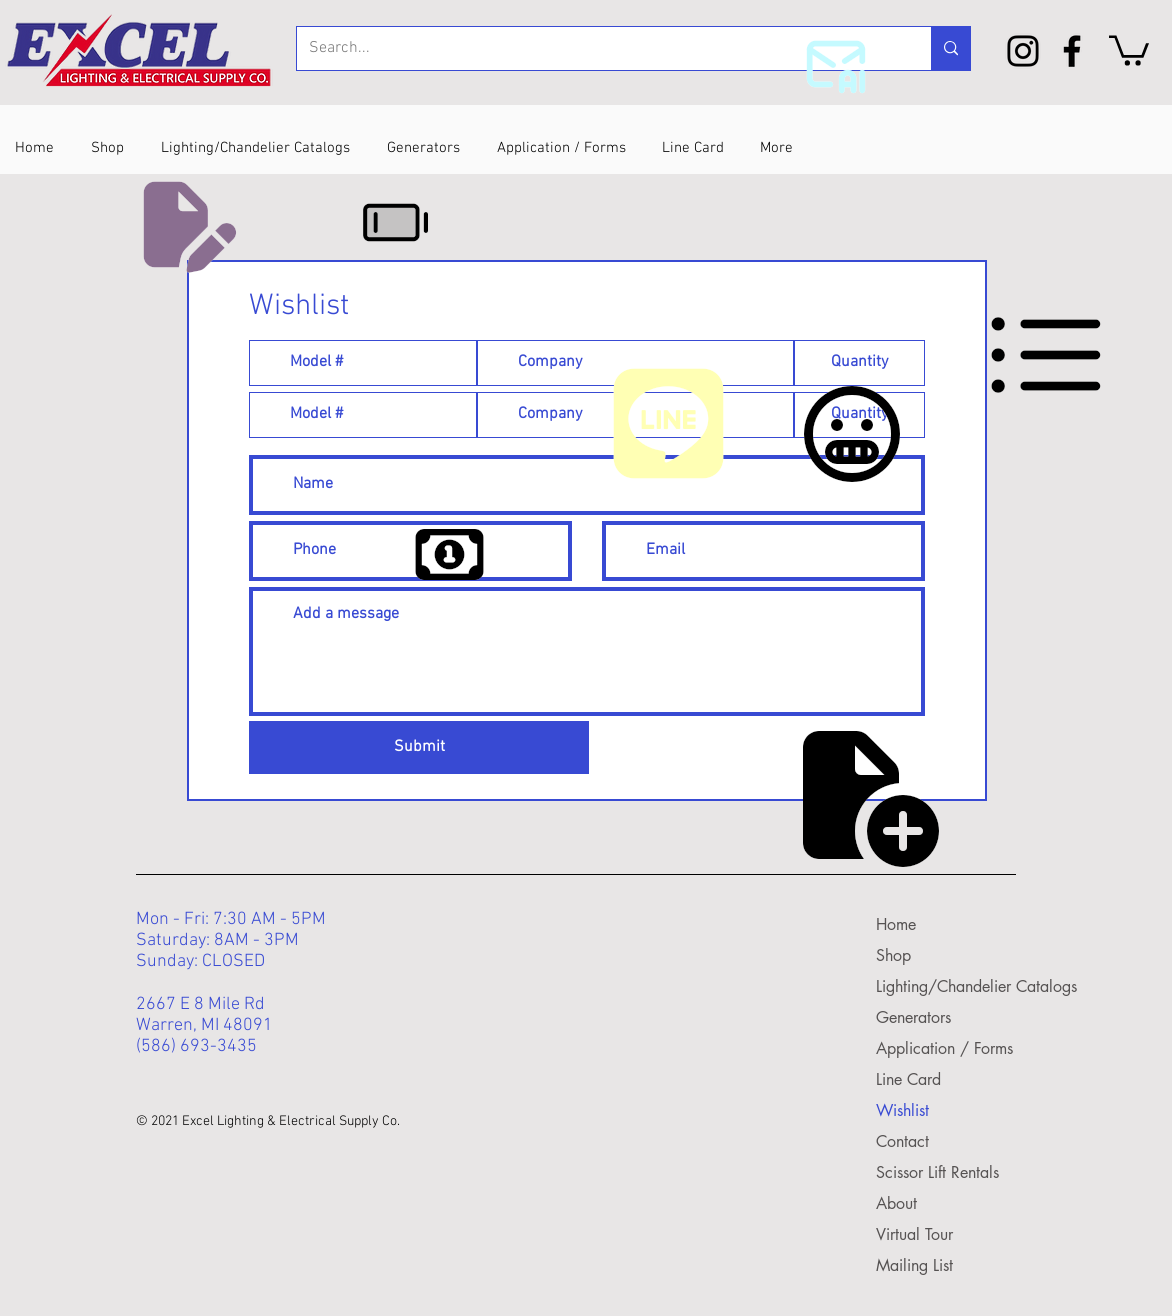 This screenshot has height=1316, width=1172. What do you see at coordinates (449, 554) in the screenshot?
I see `view payment or billing information` at bounding box center [449, 554].